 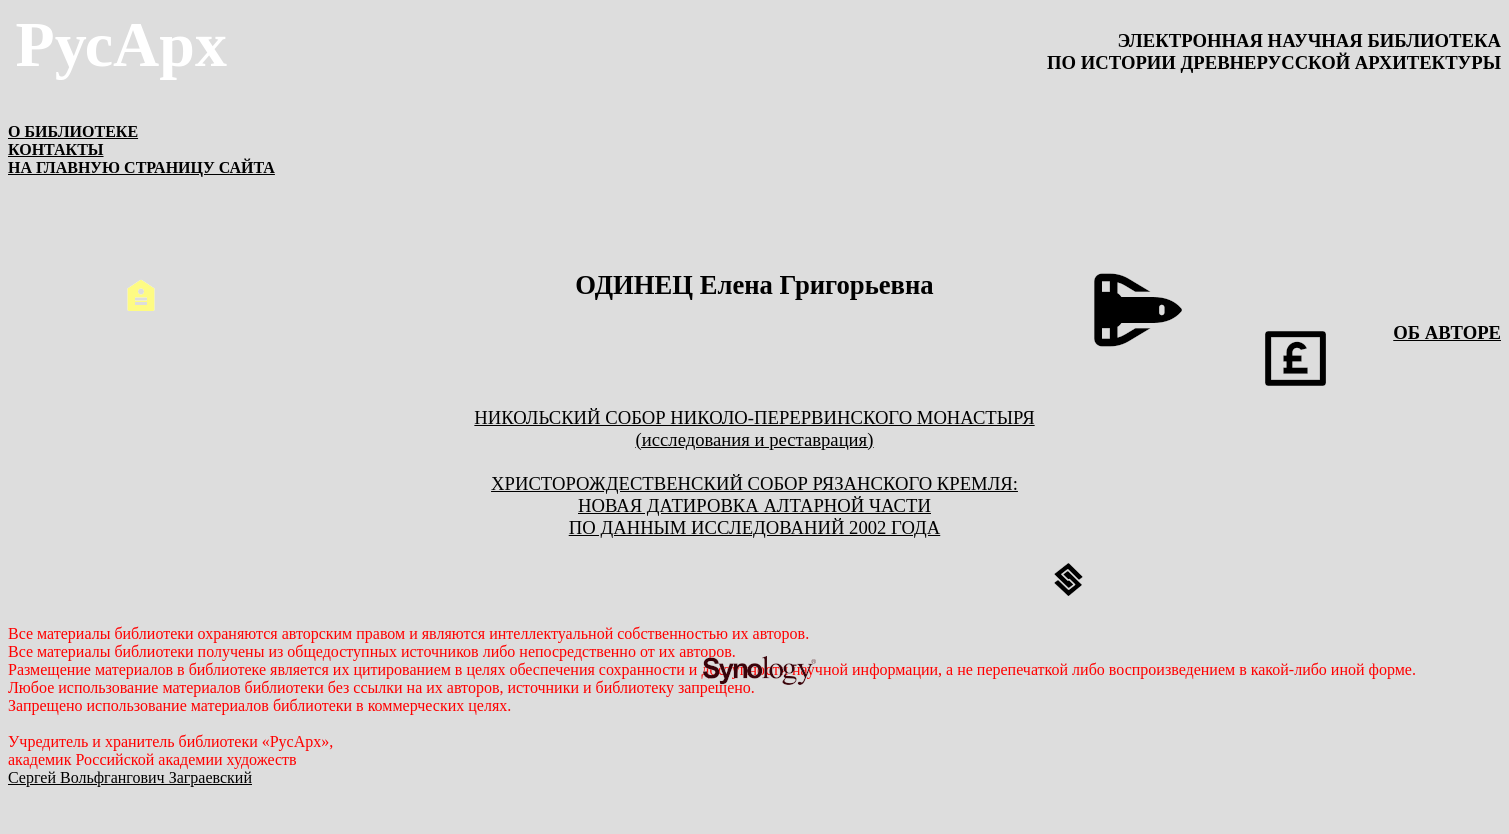 What do you see at coordinates (1068, 579) in the screenshot?
I see `staylinked company logo` at bounding box center [1068, 579].